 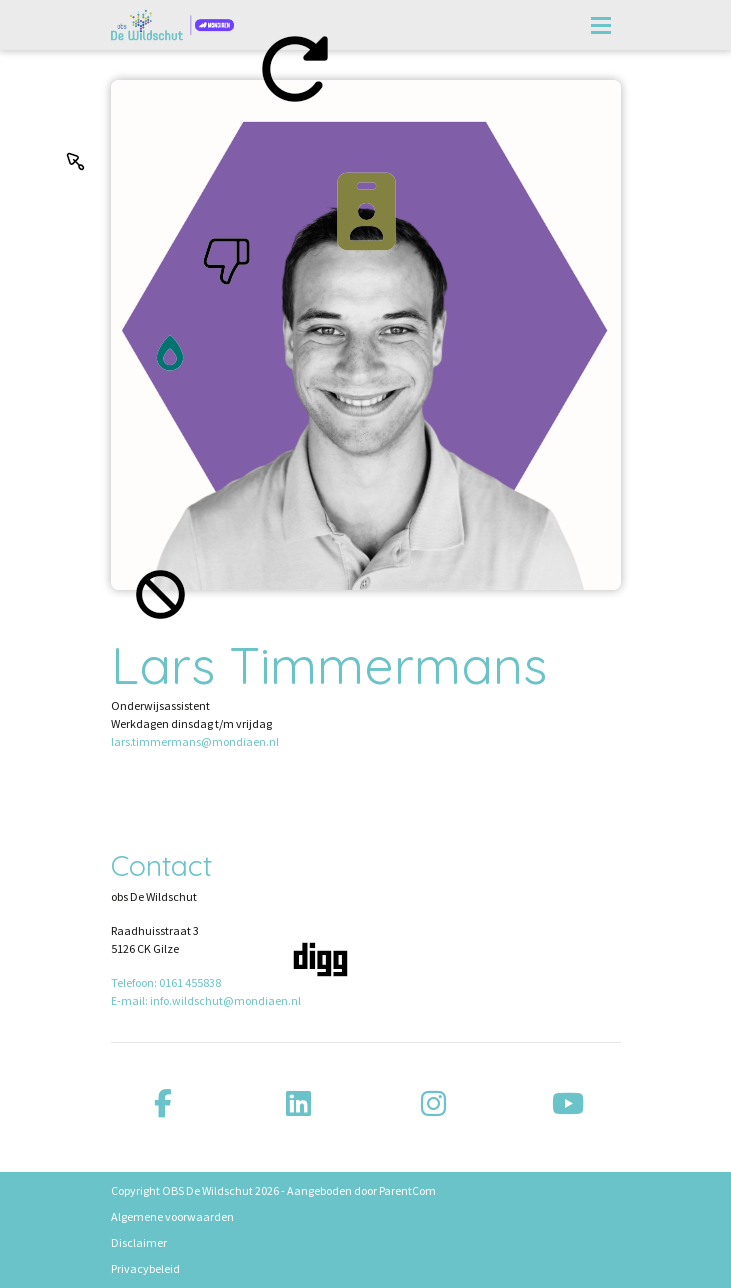 I want to click on redo the last action, so click(x=295, y=69).